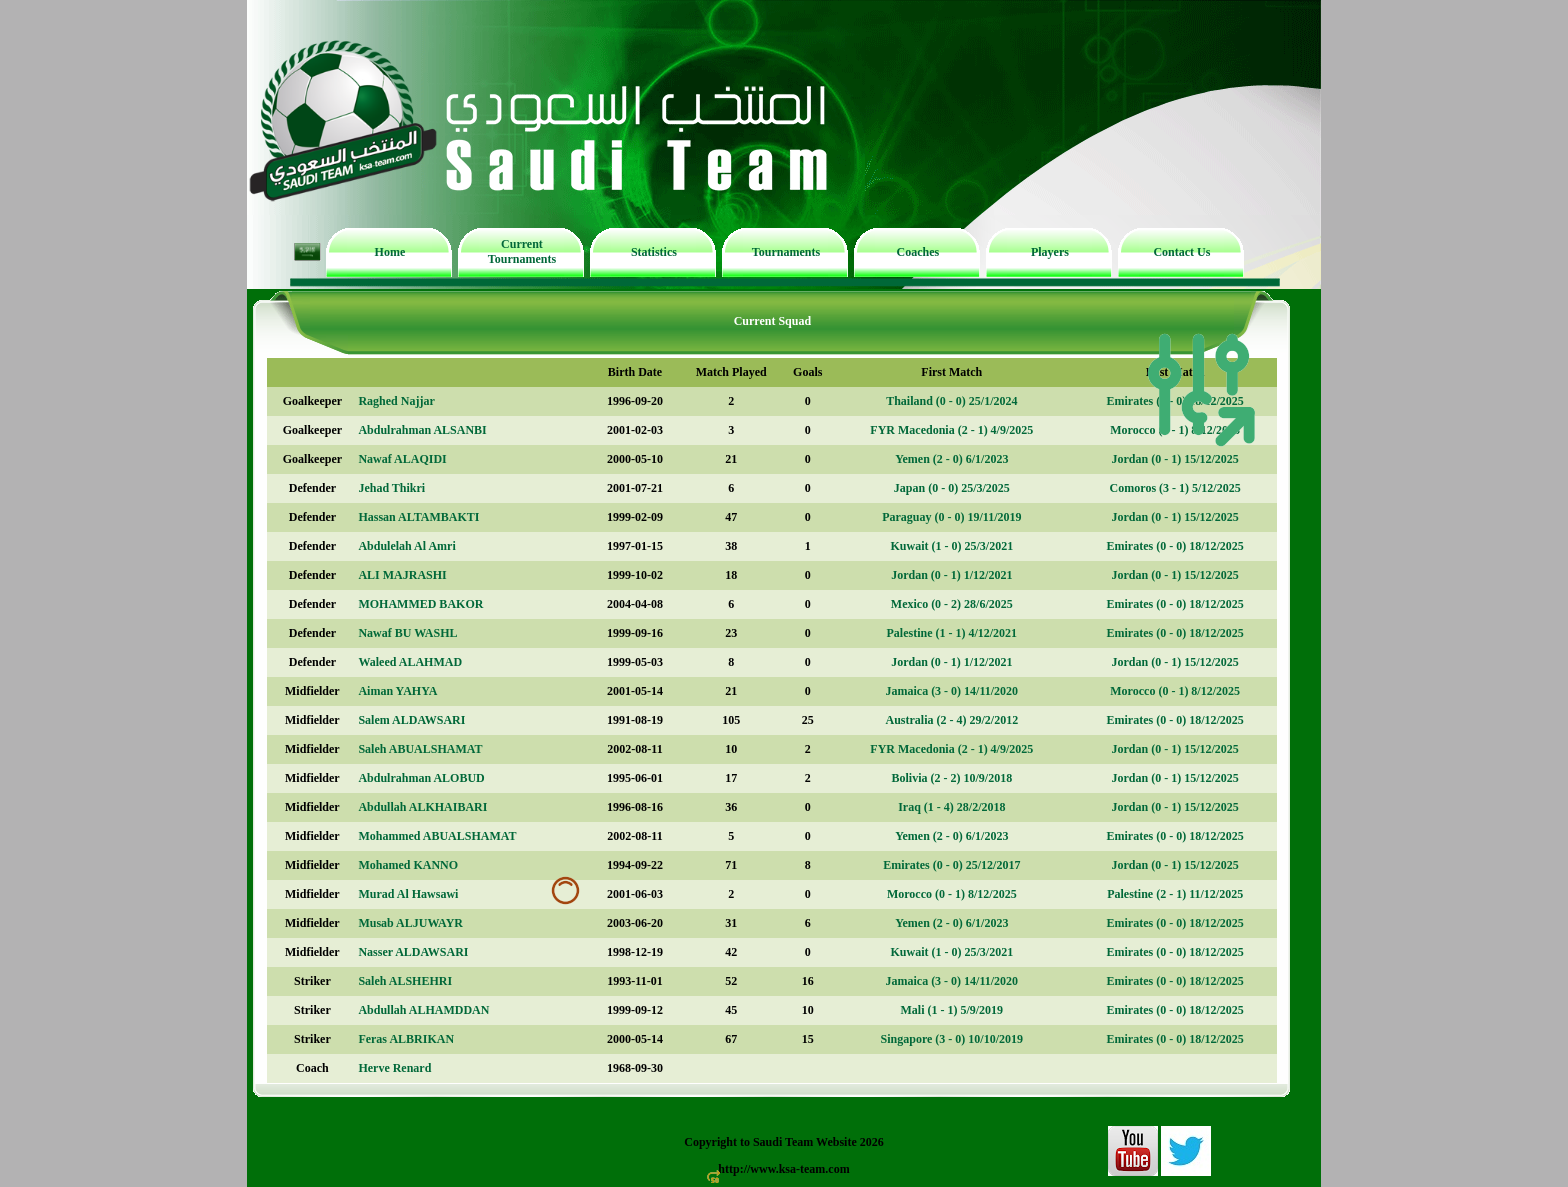  I want to click on apply inner shadow effect to top edge, so click(565, 890).